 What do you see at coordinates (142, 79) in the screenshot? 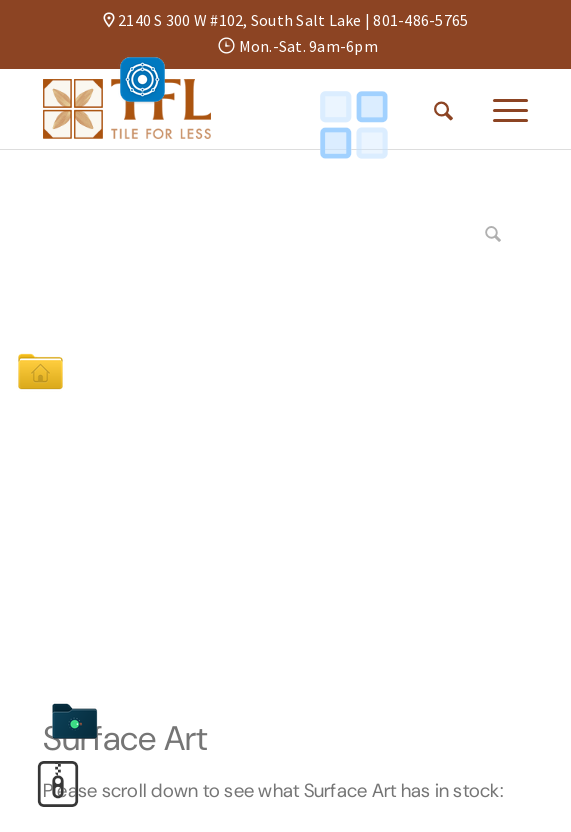
I see `open the Neon app` at bounding box center [142, 79].